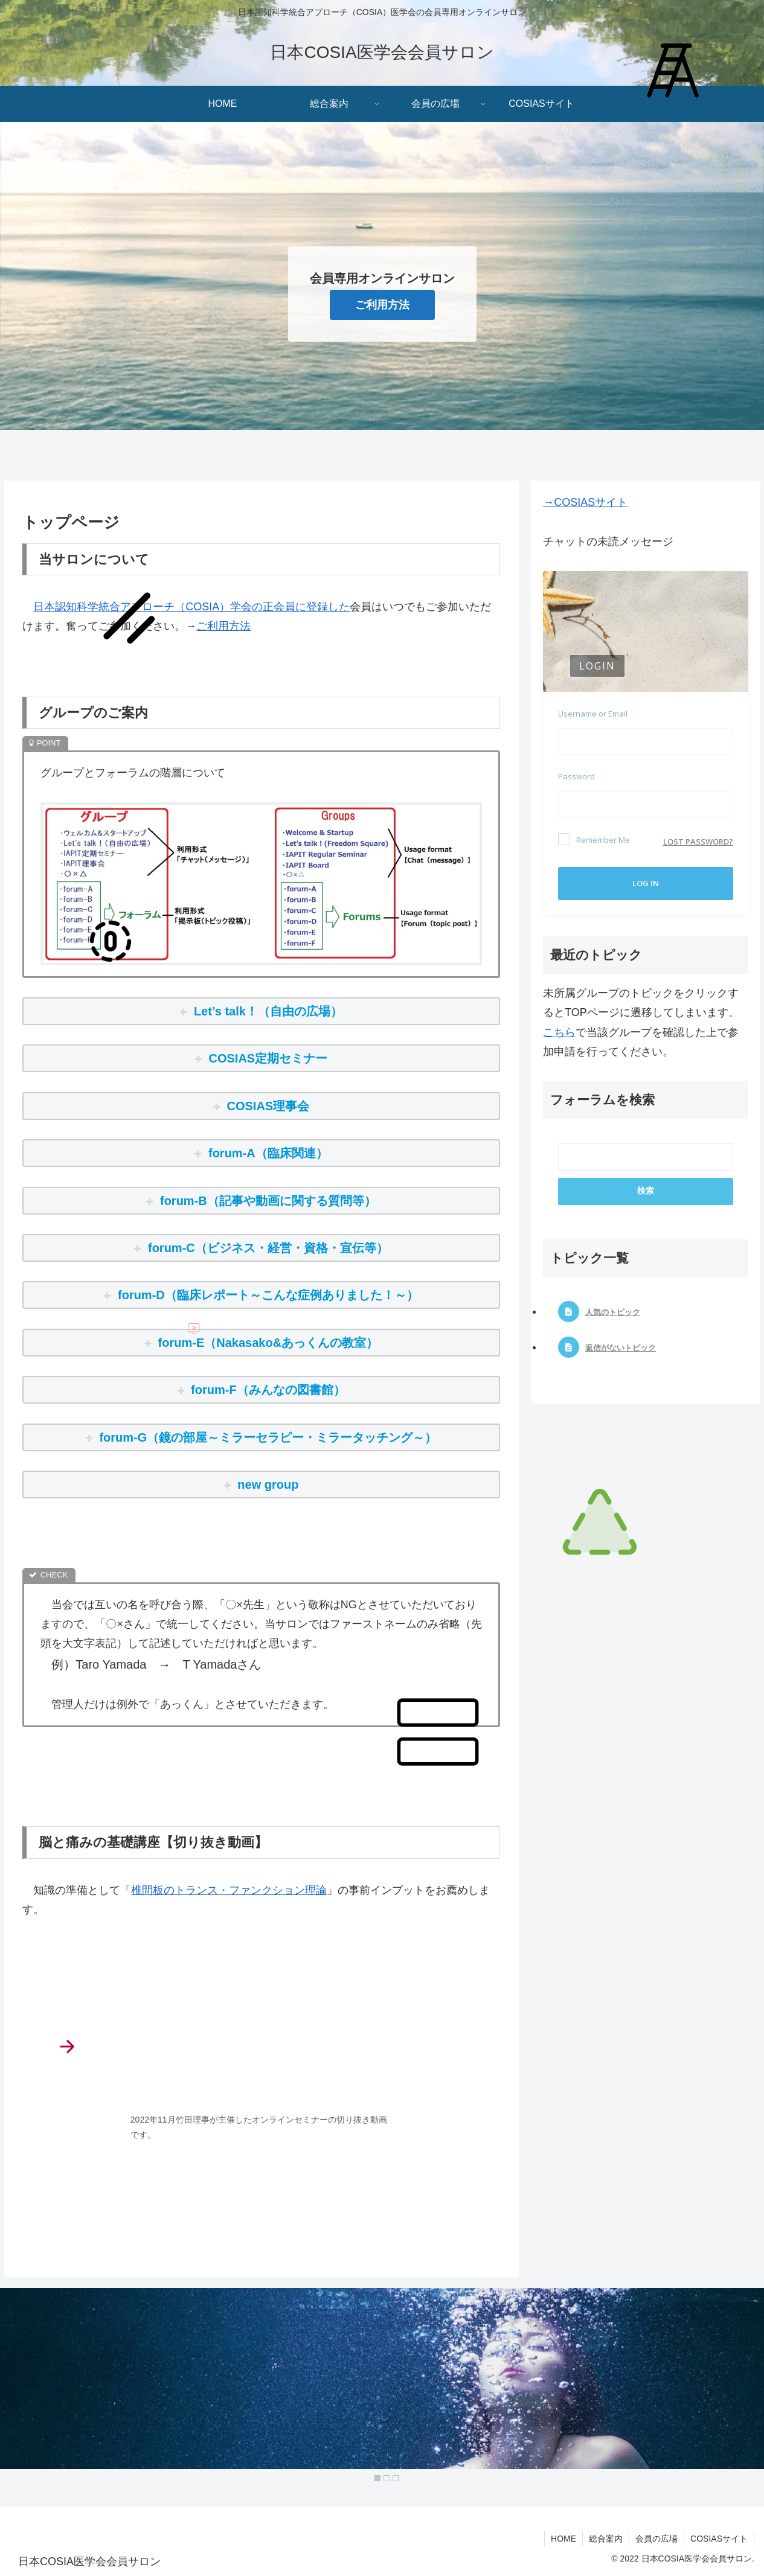 The image size is (764, 2576). I want to click on indicates zero items or empty count, so click(111, 941).